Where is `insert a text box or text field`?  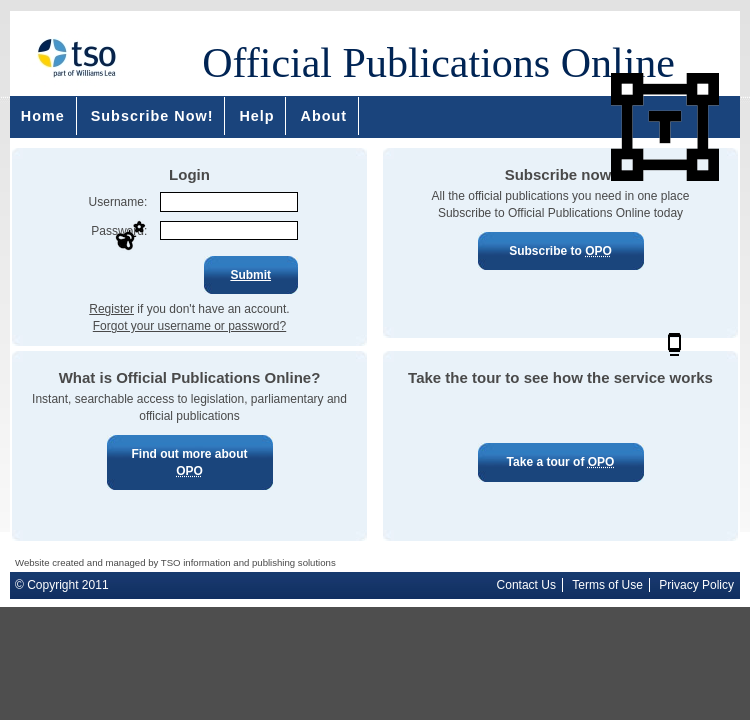
insert a text box or text field is located at coordinates (665, 127).